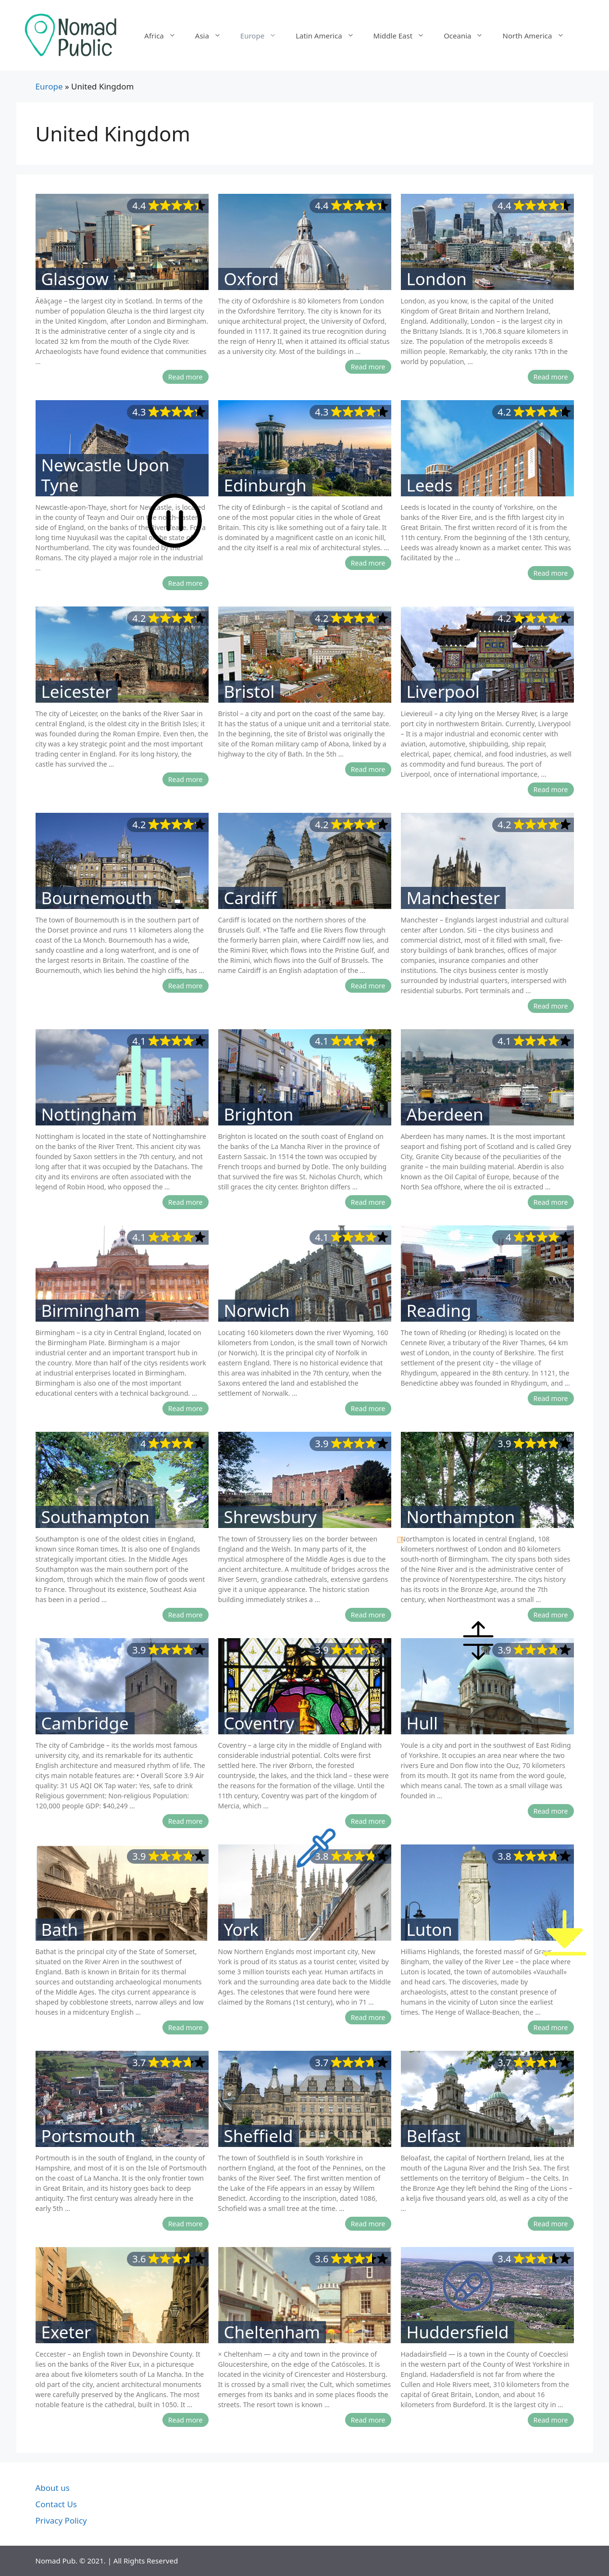 This screenshot has height=2576, width=609. Describe the element at coordinates (174, 520) in the screenshot. I see `pause media playback` at that location.